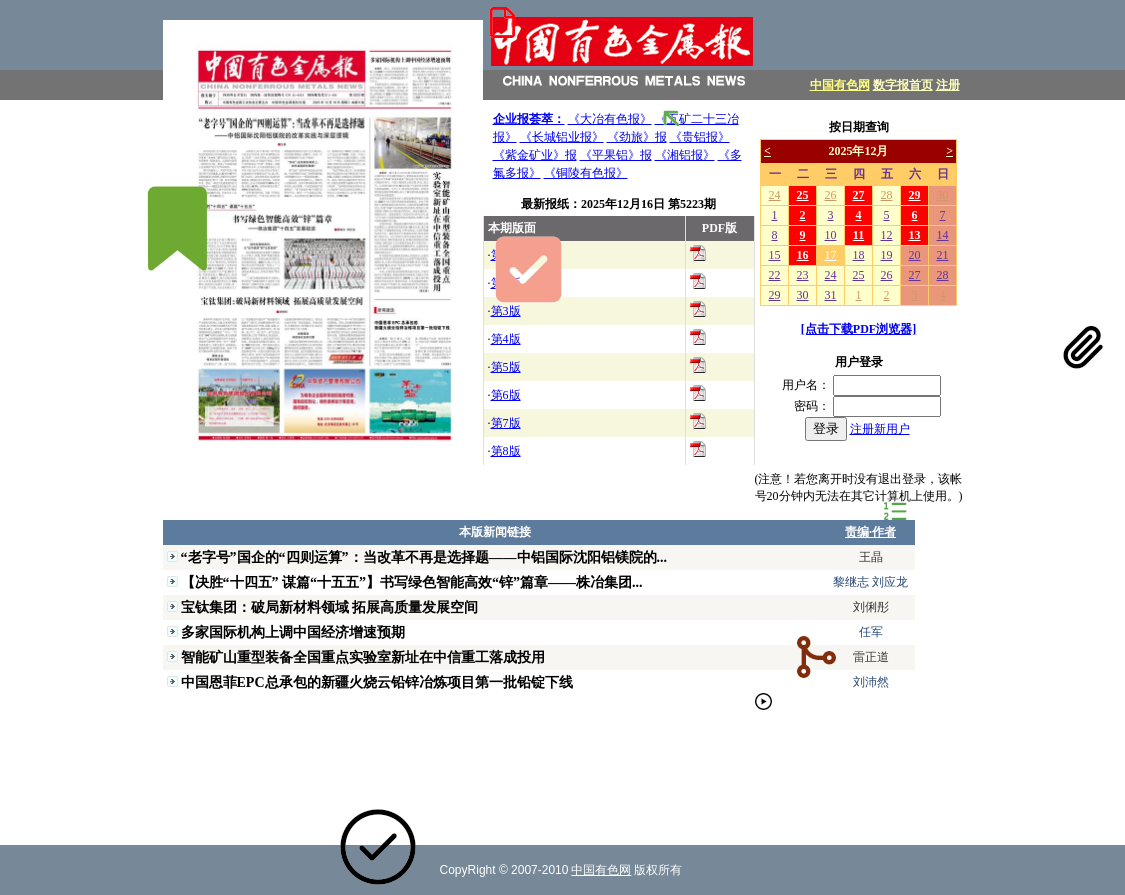  Describe the element at coordinates (177, 228) in the screenshot. I see `indicates a saved or bookmarked item` at that location.